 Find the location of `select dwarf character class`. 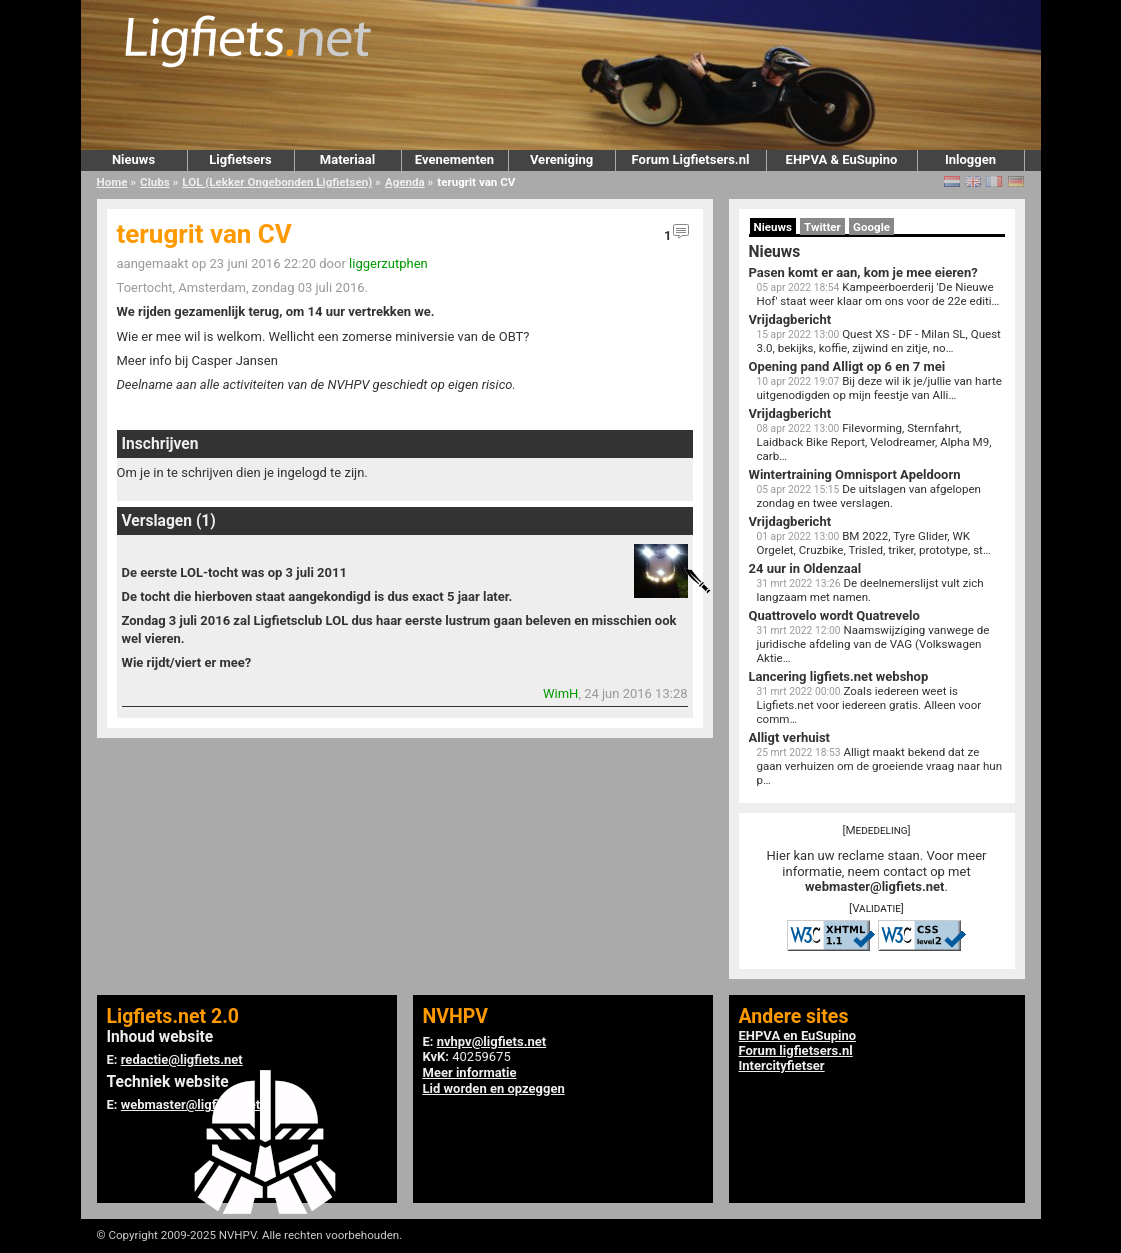

select dwarf character class is located at coordinates (265, 1142).